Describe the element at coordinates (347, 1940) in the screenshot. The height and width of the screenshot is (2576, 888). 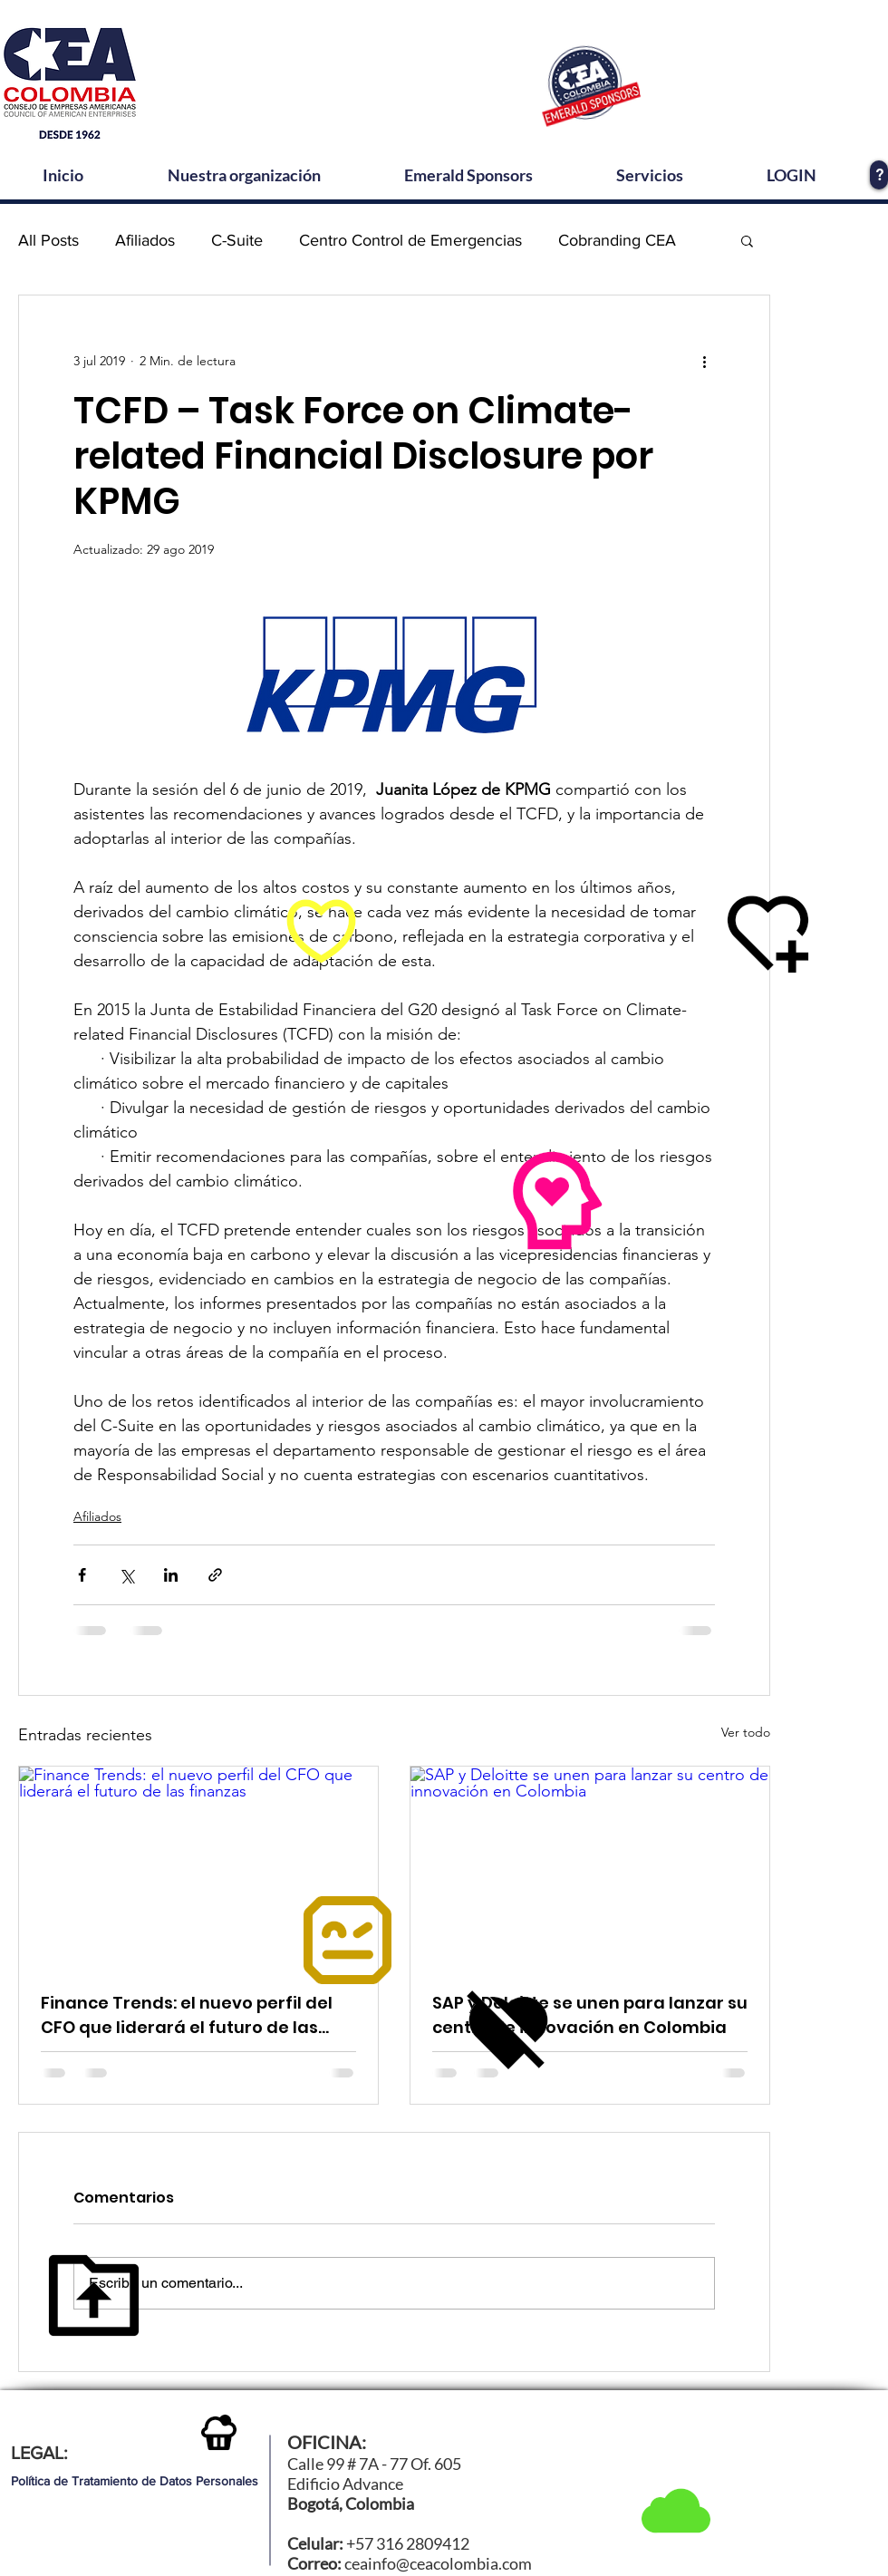
I see `robot framework logo` at that location.